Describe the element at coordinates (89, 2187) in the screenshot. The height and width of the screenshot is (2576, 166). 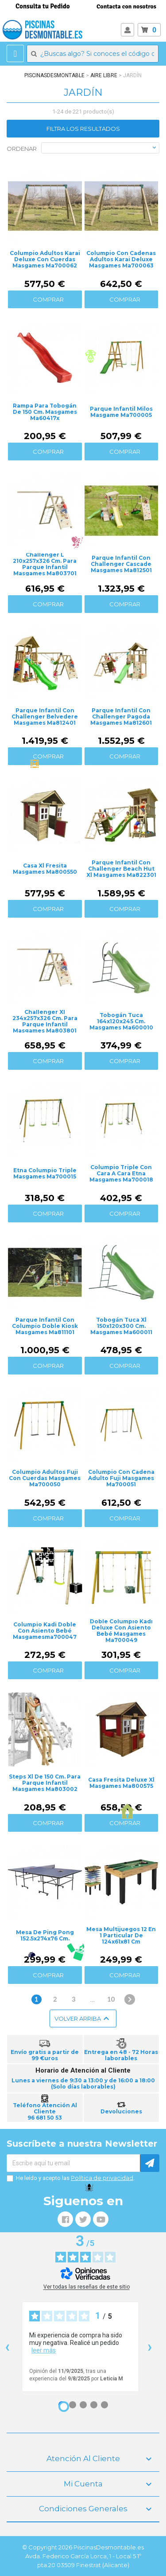
I see `indicates spider or arachnid enemy type in game` at that location.